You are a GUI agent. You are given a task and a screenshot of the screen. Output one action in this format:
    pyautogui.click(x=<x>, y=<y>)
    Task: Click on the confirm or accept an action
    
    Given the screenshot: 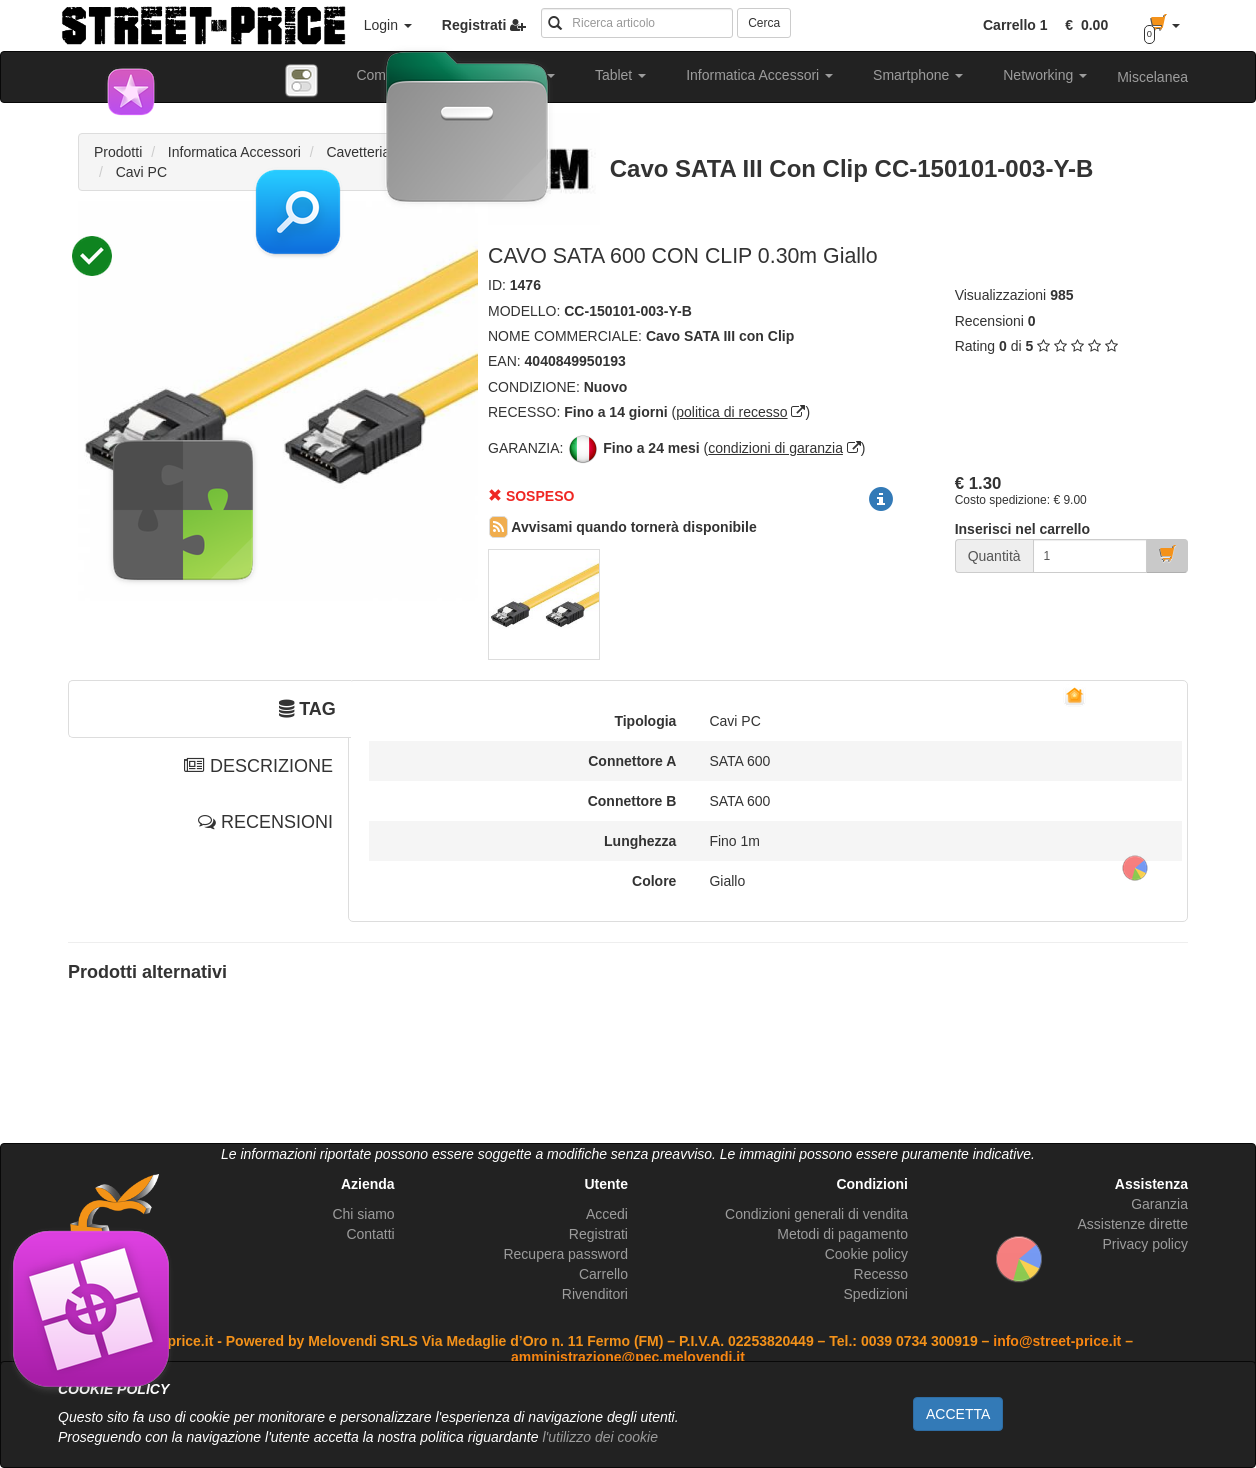 What is the action you would take?
    pyautogui.click(x=92, y=256)
    